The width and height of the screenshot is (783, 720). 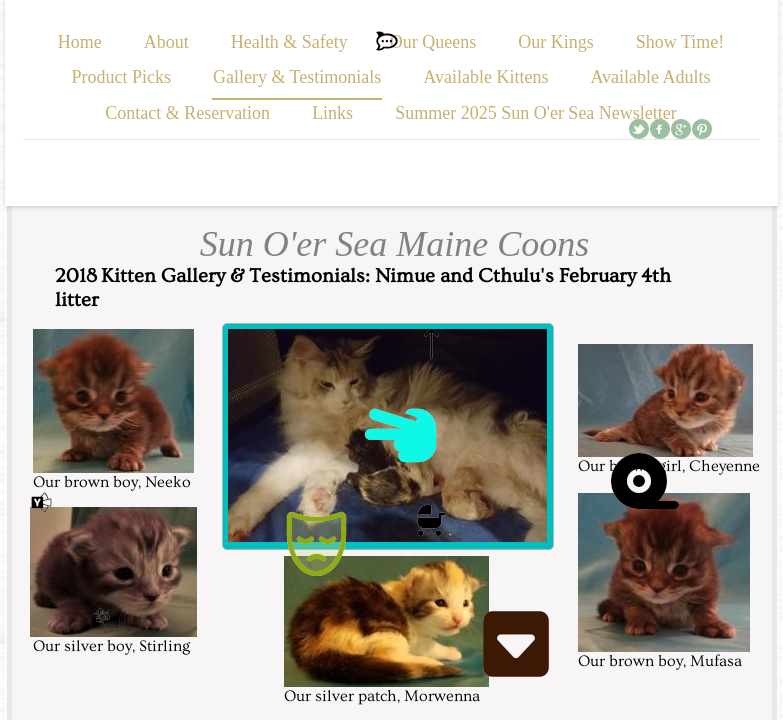 I want to click on open Rocket.Chat messaging app, so click(x=387, y=41).